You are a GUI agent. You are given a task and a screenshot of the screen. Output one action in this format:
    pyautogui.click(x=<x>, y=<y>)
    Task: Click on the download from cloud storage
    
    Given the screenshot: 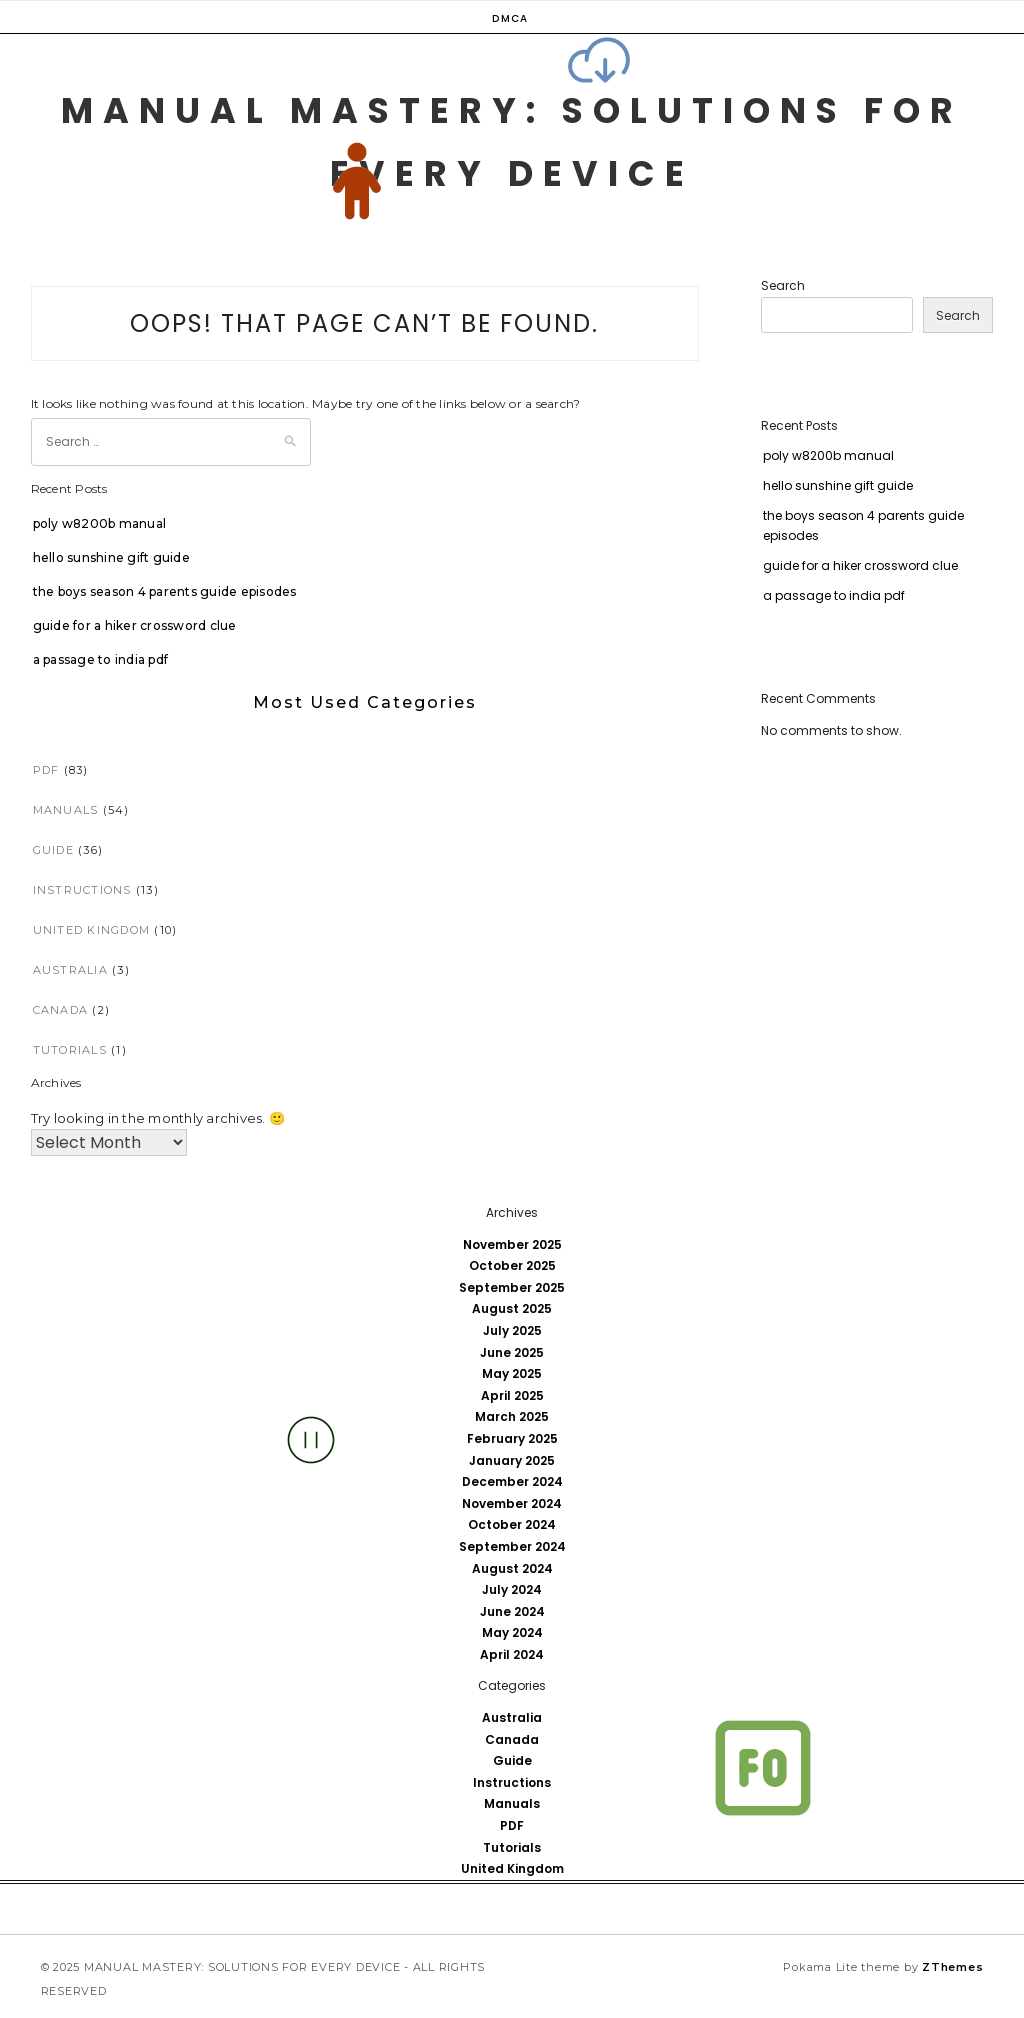 What is the action you would take?
    pyautogui.click(x=599, y=60)
    